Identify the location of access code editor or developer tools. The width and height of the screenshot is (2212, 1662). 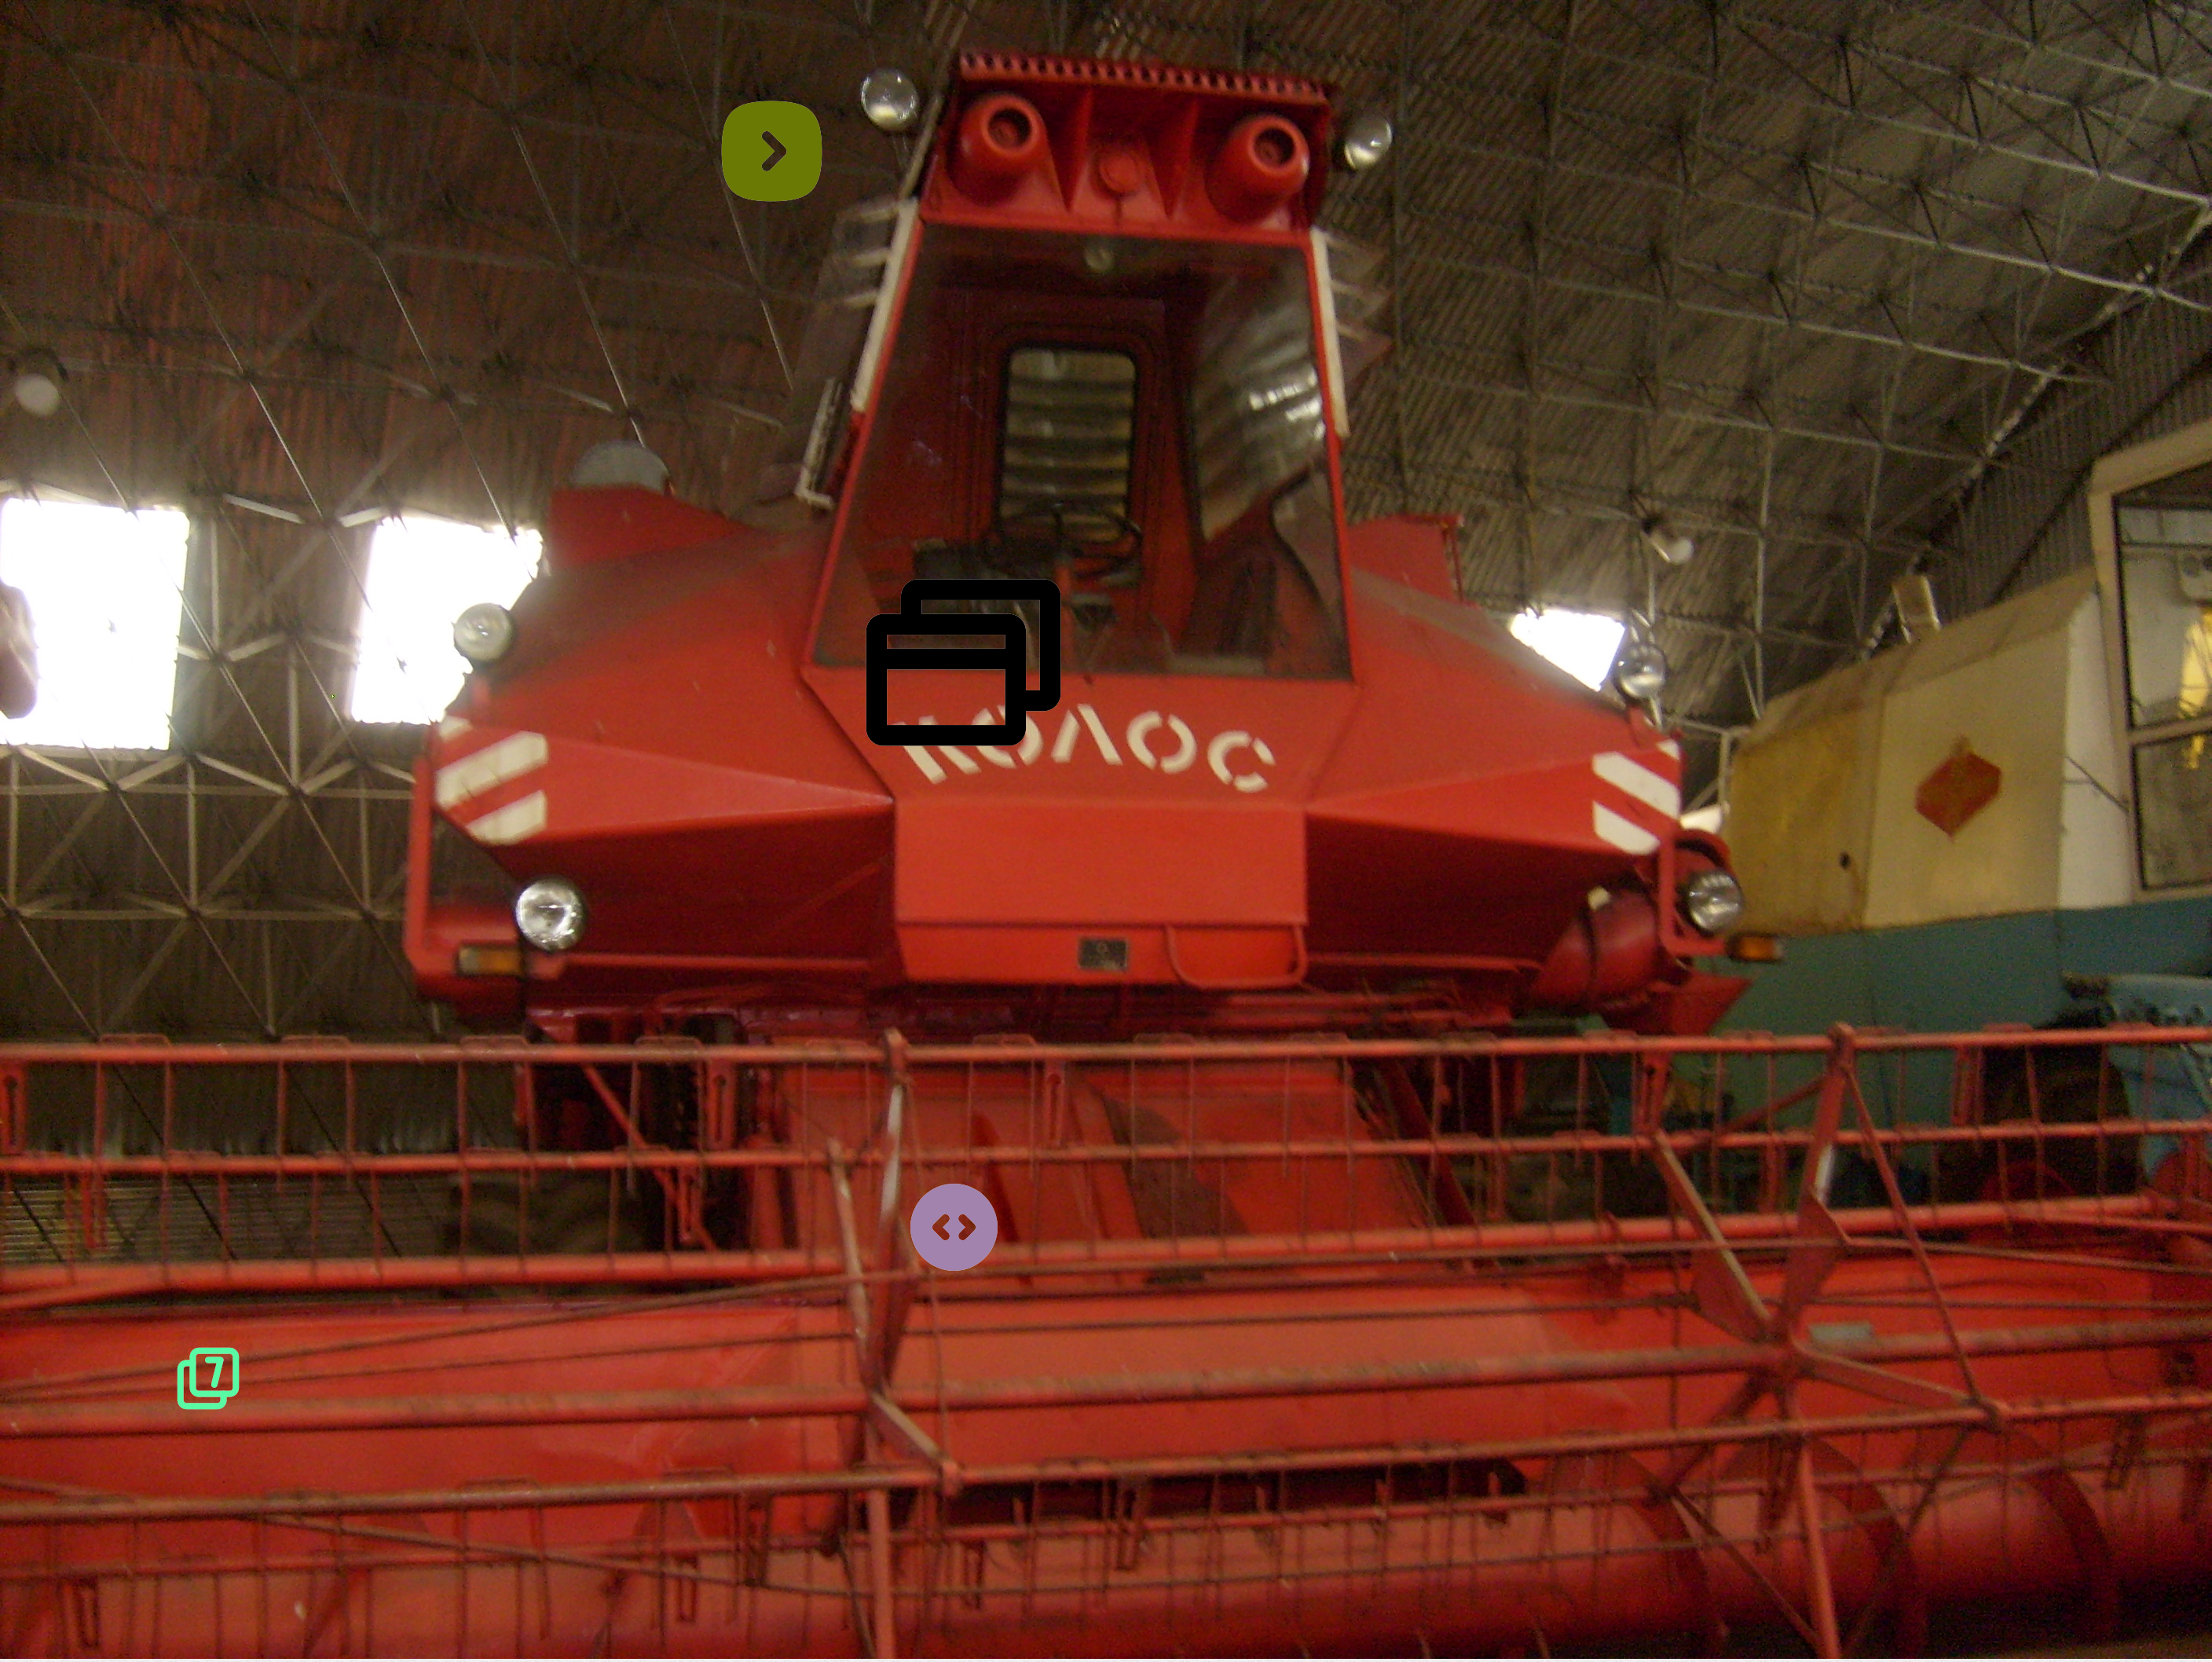
(954, 1227).